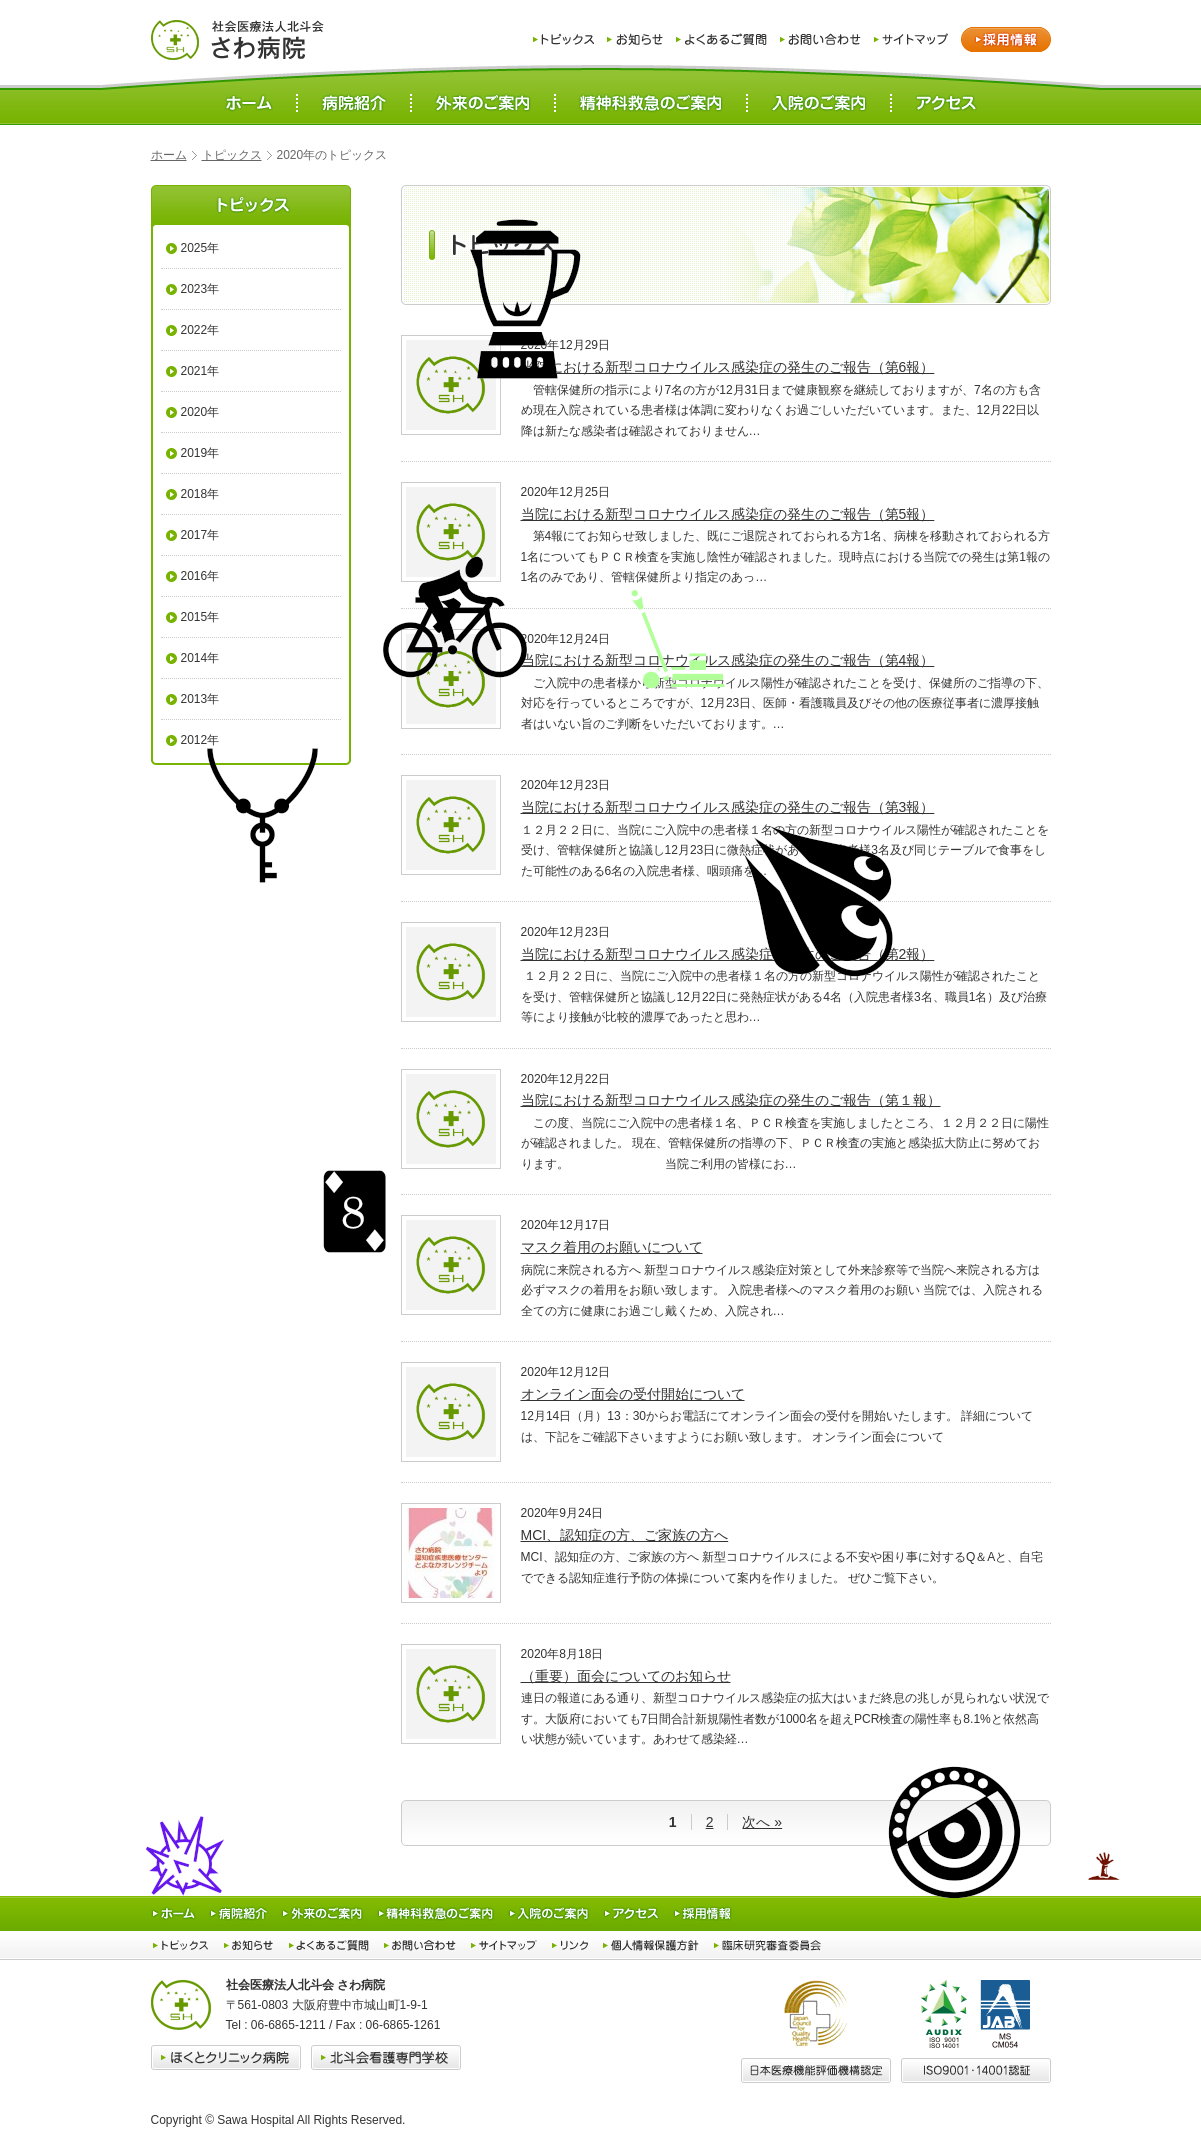 The width and height of the screenshot is (1201, 2153). I want to click on view liquid or water-related resources, so click(817, 899).